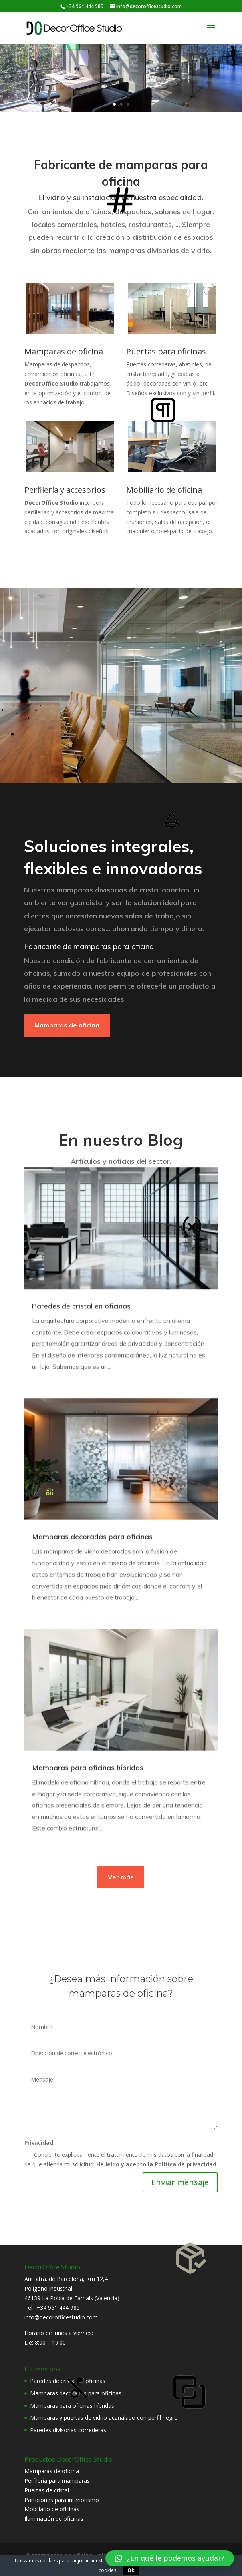 The width and height of the screenshot is (242, 2576). I want to click on replace all matching instances in a document, so click(50, 1492).